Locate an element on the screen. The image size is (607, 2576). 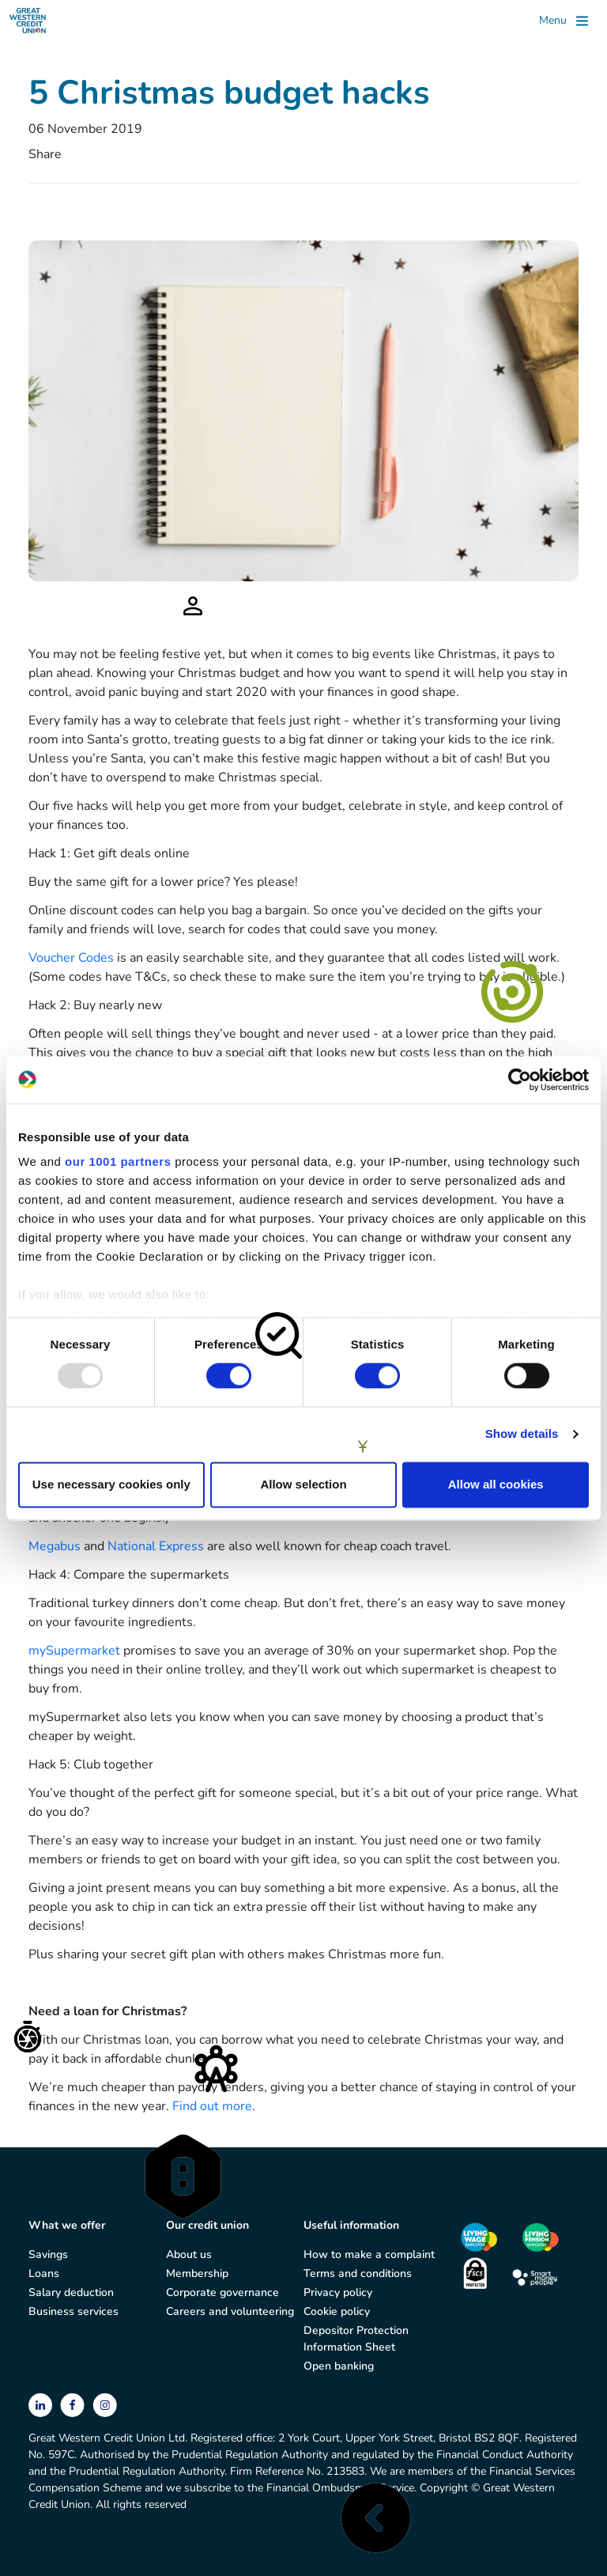
adjust camera shutter speed settings is located at coordinates (28, 2037).